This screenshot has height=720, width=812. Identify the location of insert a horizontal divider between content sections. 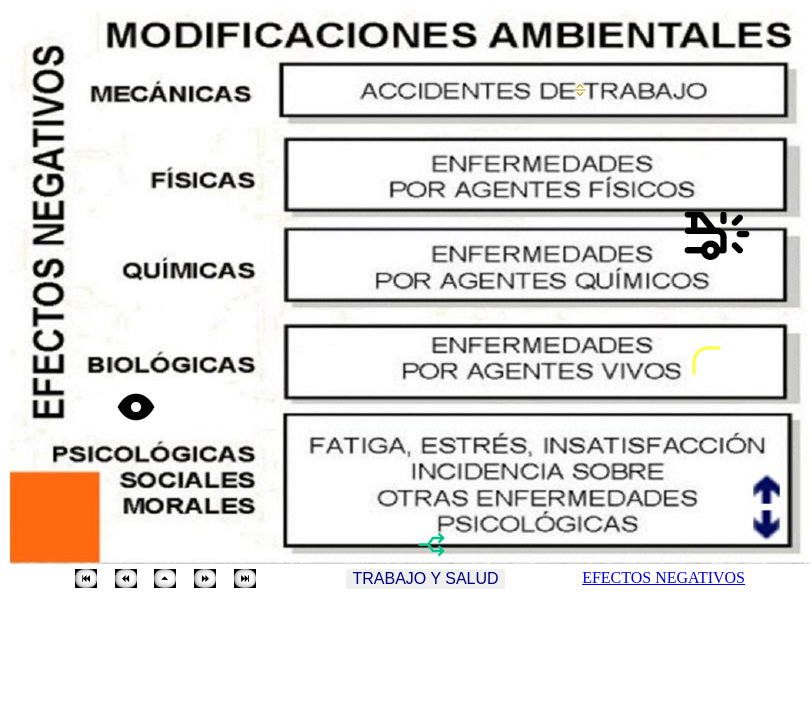
(580, 90).